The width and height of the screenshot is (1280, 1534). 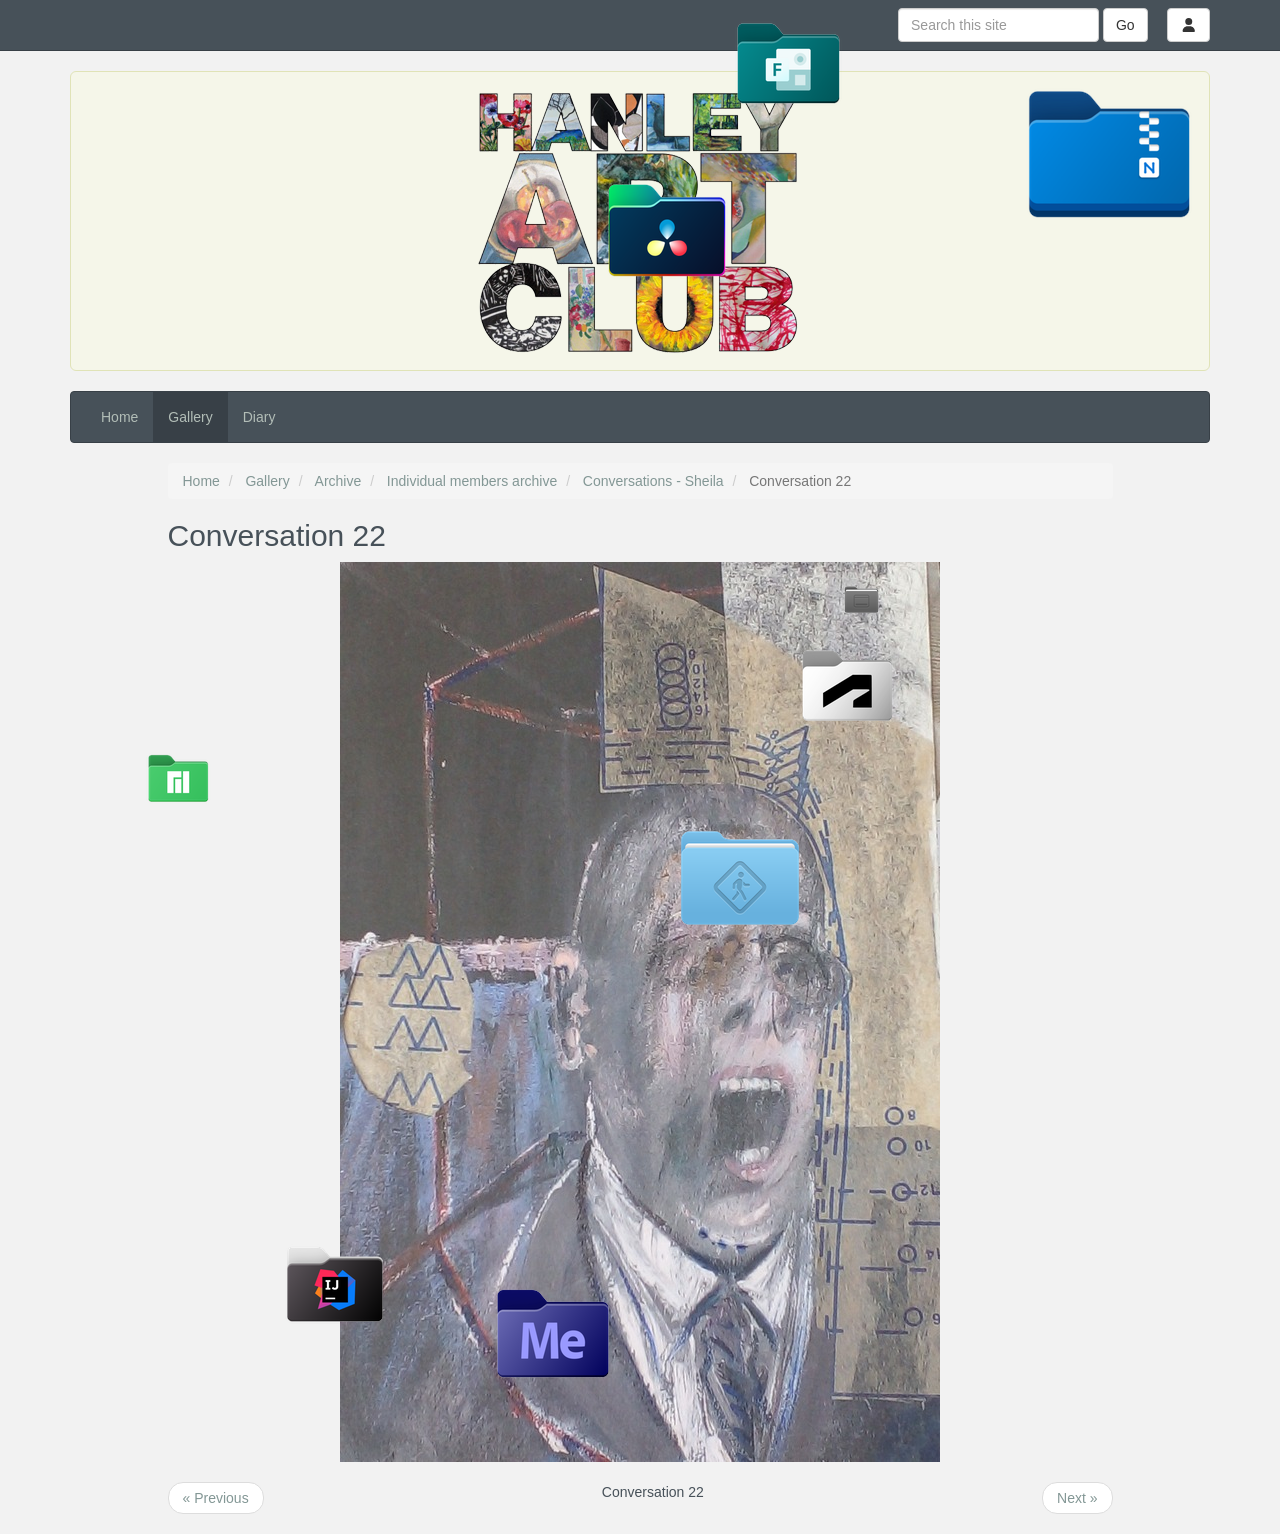 I want to click on open folder containing Microsoft Forms files, so click(x=788, y=66).